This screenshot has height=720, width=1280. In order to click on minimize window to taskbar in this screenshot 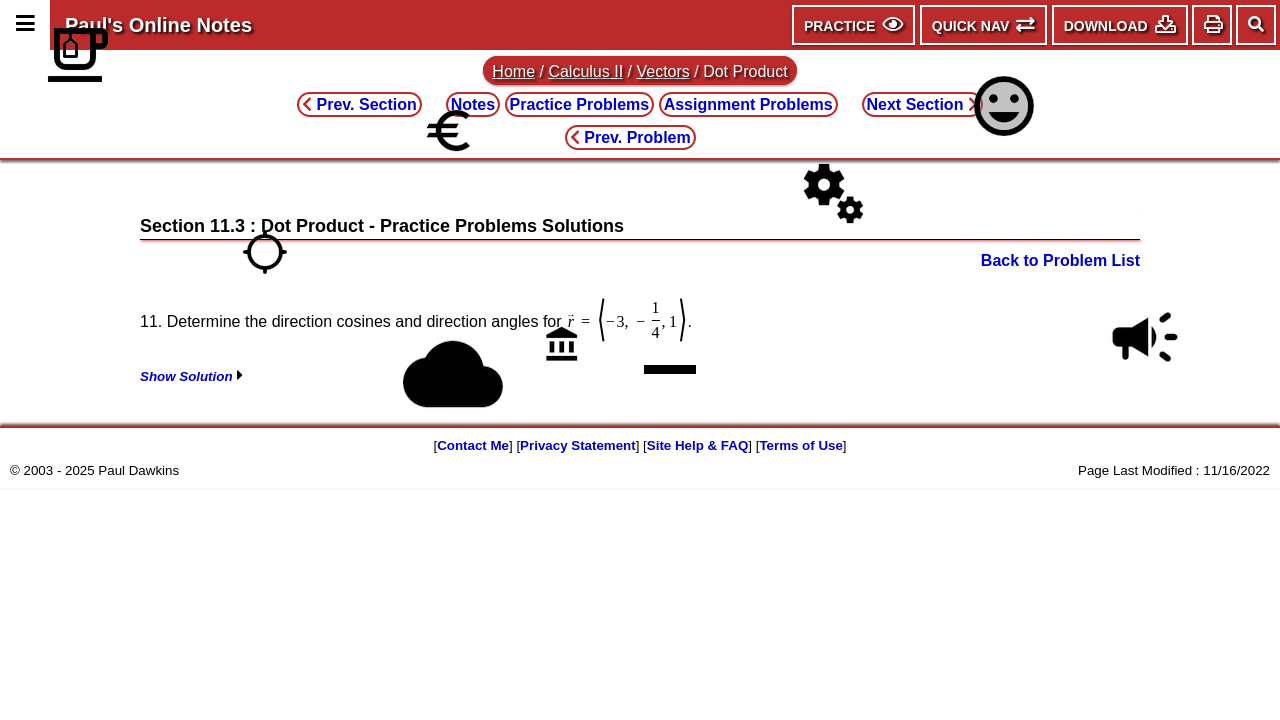, I will do `click(670, 335)`.